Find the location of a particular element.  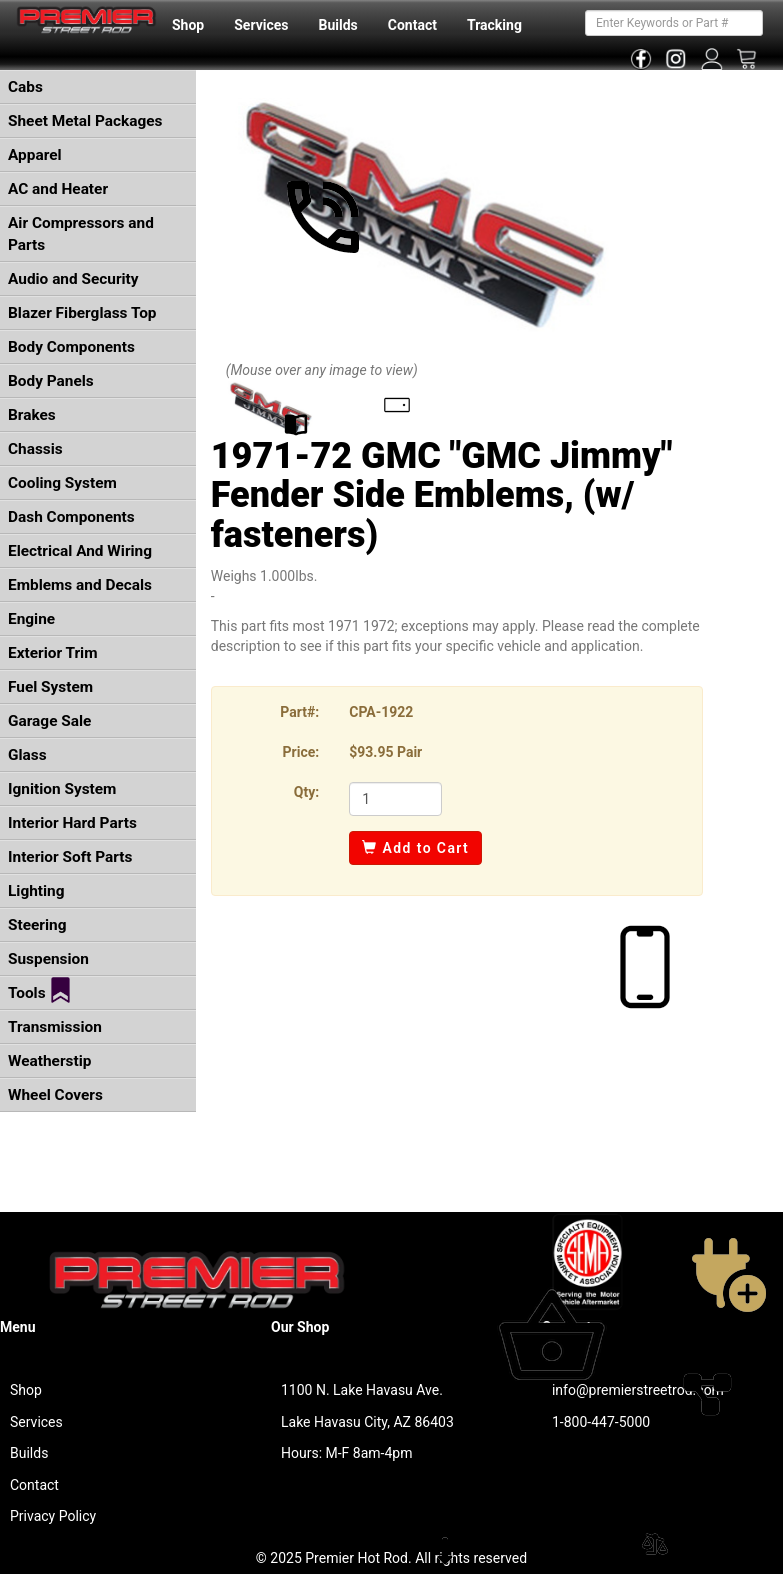

view project workflow or diagram is located at coordinates (707, 1394).